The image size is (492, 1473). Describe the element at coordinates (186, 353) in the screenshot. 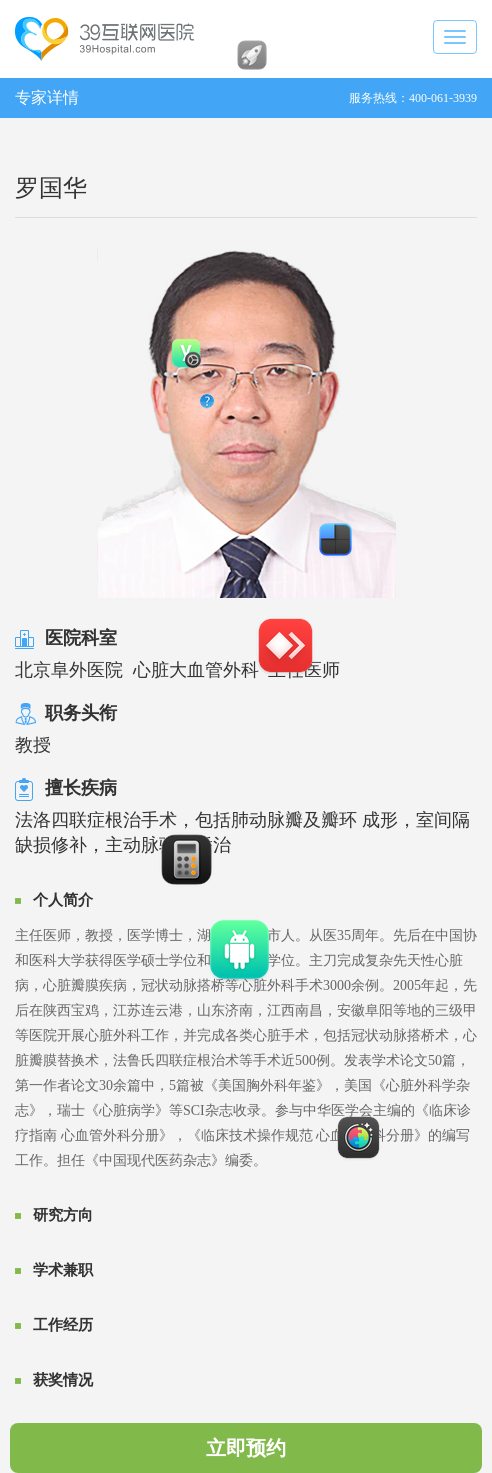

I see `open yubikey personalization settings` at that location.